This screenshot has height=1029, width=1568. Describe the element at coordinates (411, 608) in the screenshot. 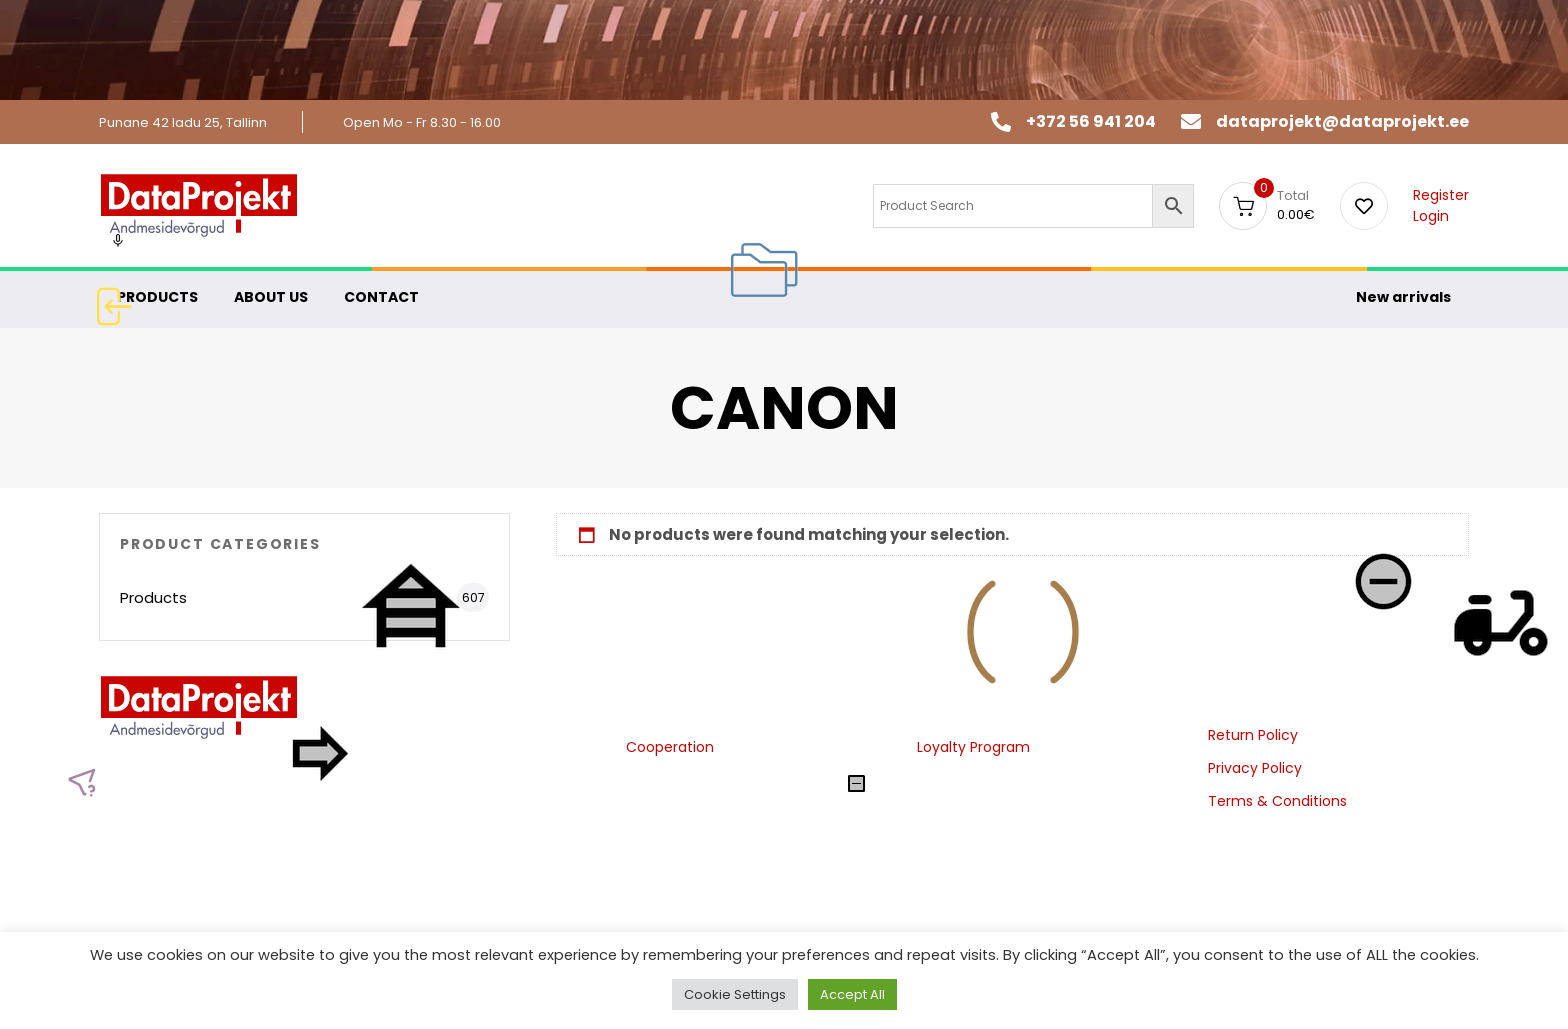

I see `view home exterior or siding options` at that location.